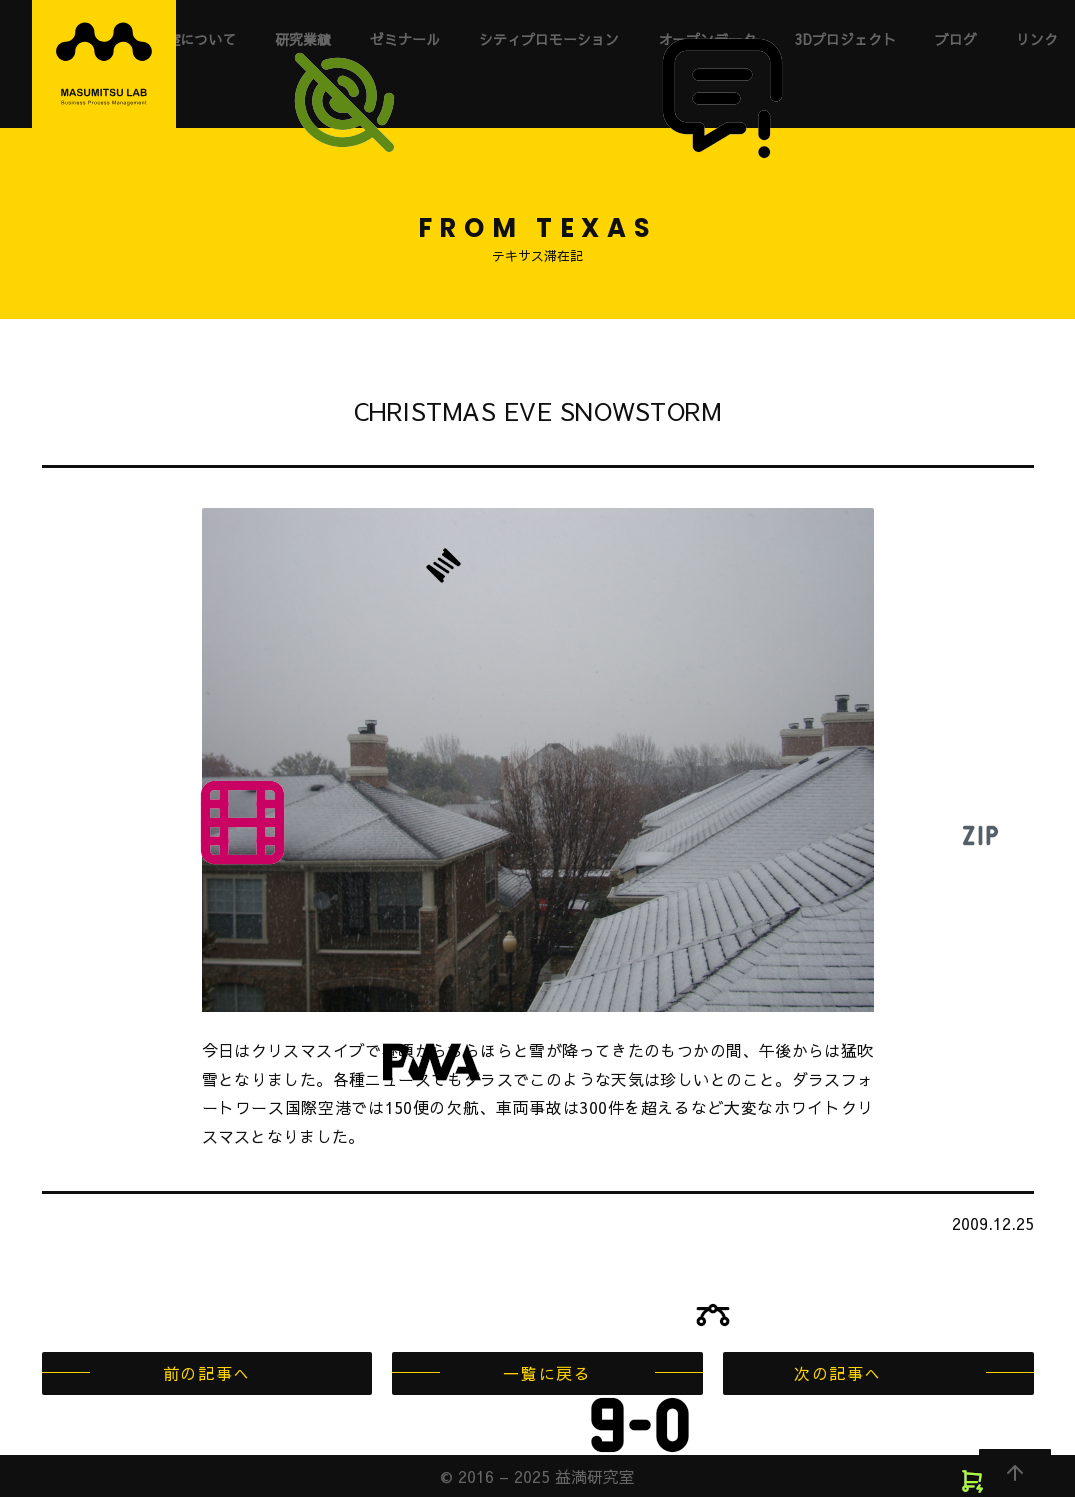  I want to click on edit vector path or bezier curve, so click(713, 1315).